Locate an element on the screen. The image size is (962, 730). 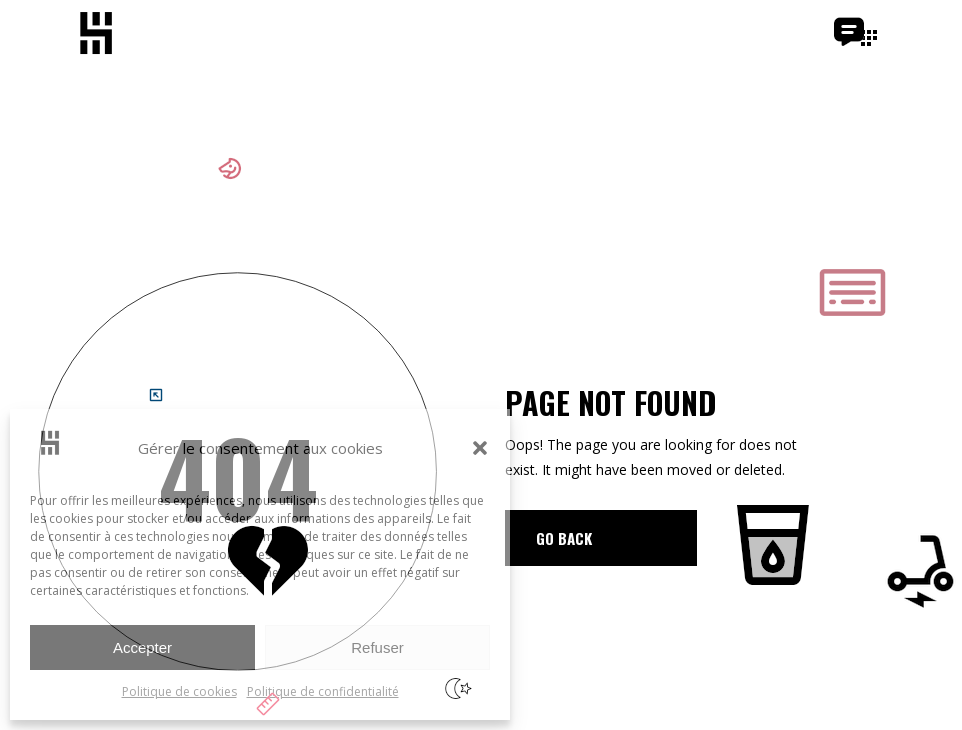
access equestrian or horse-related features is located at coordinates (230, 168).